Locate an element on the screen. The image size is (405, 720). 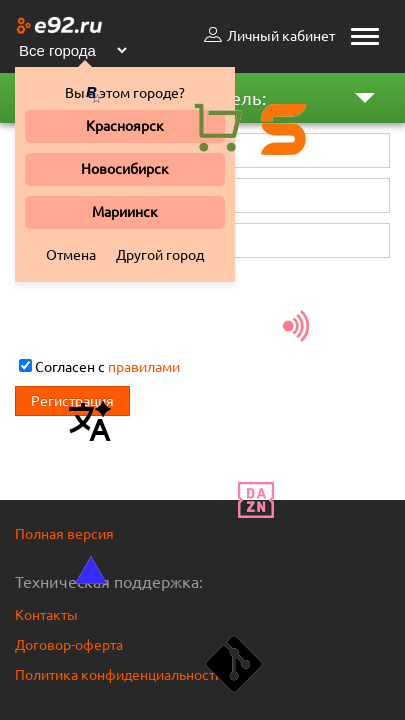
Vercel company logo is located at coordinates (91, 570).